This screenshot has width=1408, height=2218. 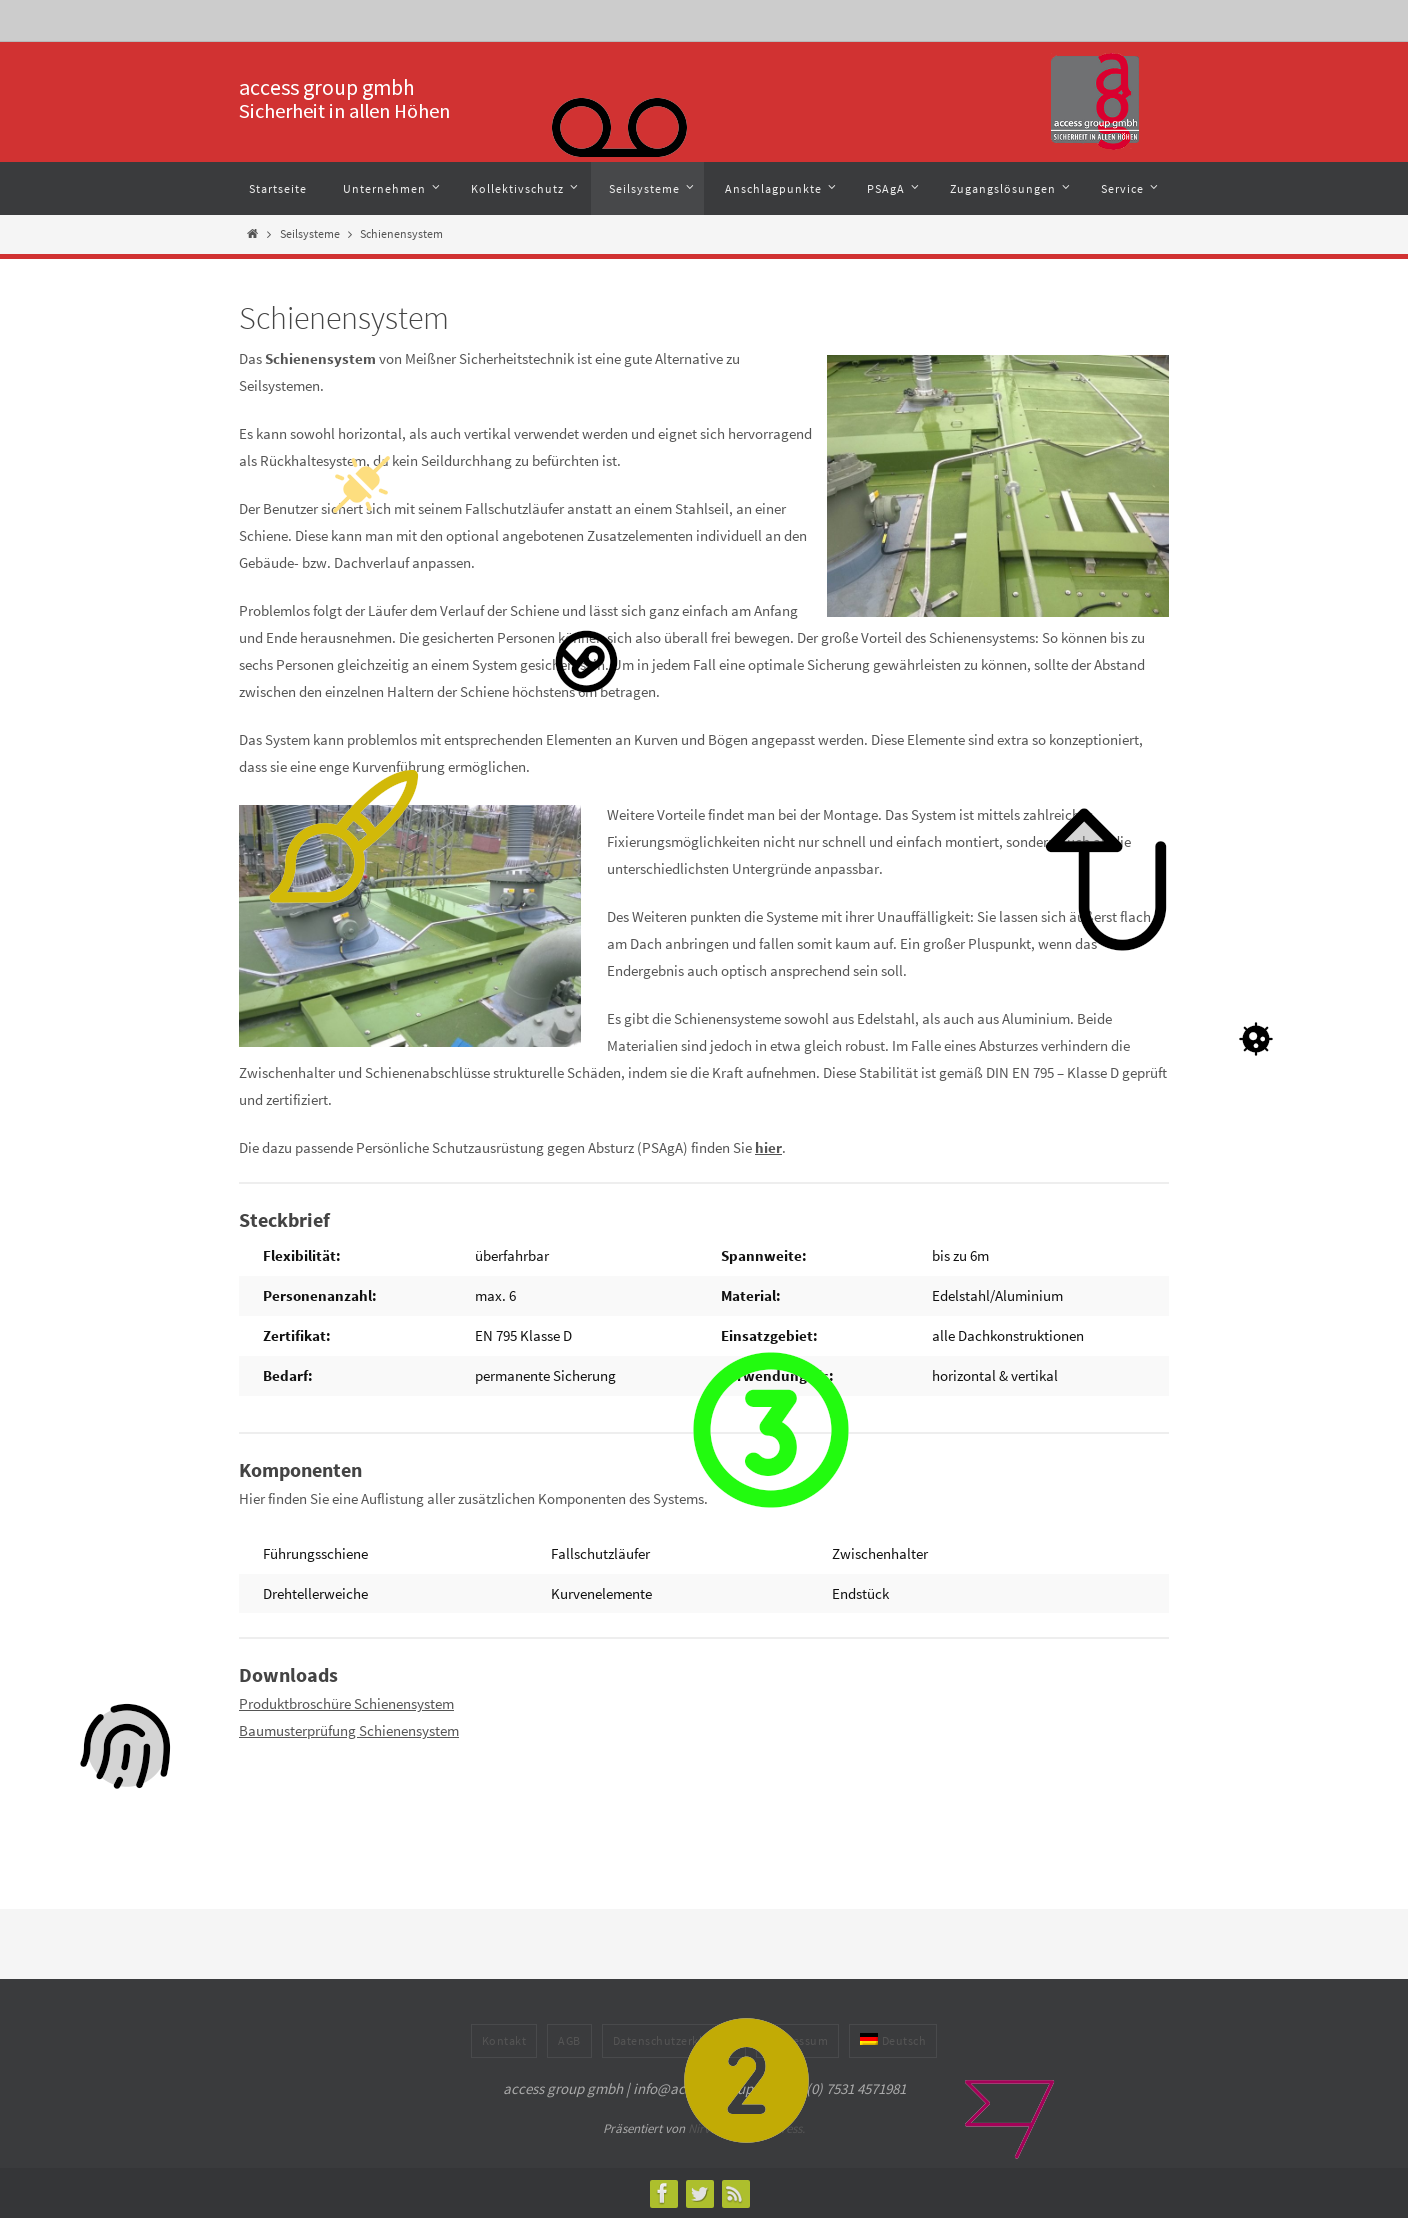 I want to click on indicates virus or malware detected, so click(x=1256, y=1039).